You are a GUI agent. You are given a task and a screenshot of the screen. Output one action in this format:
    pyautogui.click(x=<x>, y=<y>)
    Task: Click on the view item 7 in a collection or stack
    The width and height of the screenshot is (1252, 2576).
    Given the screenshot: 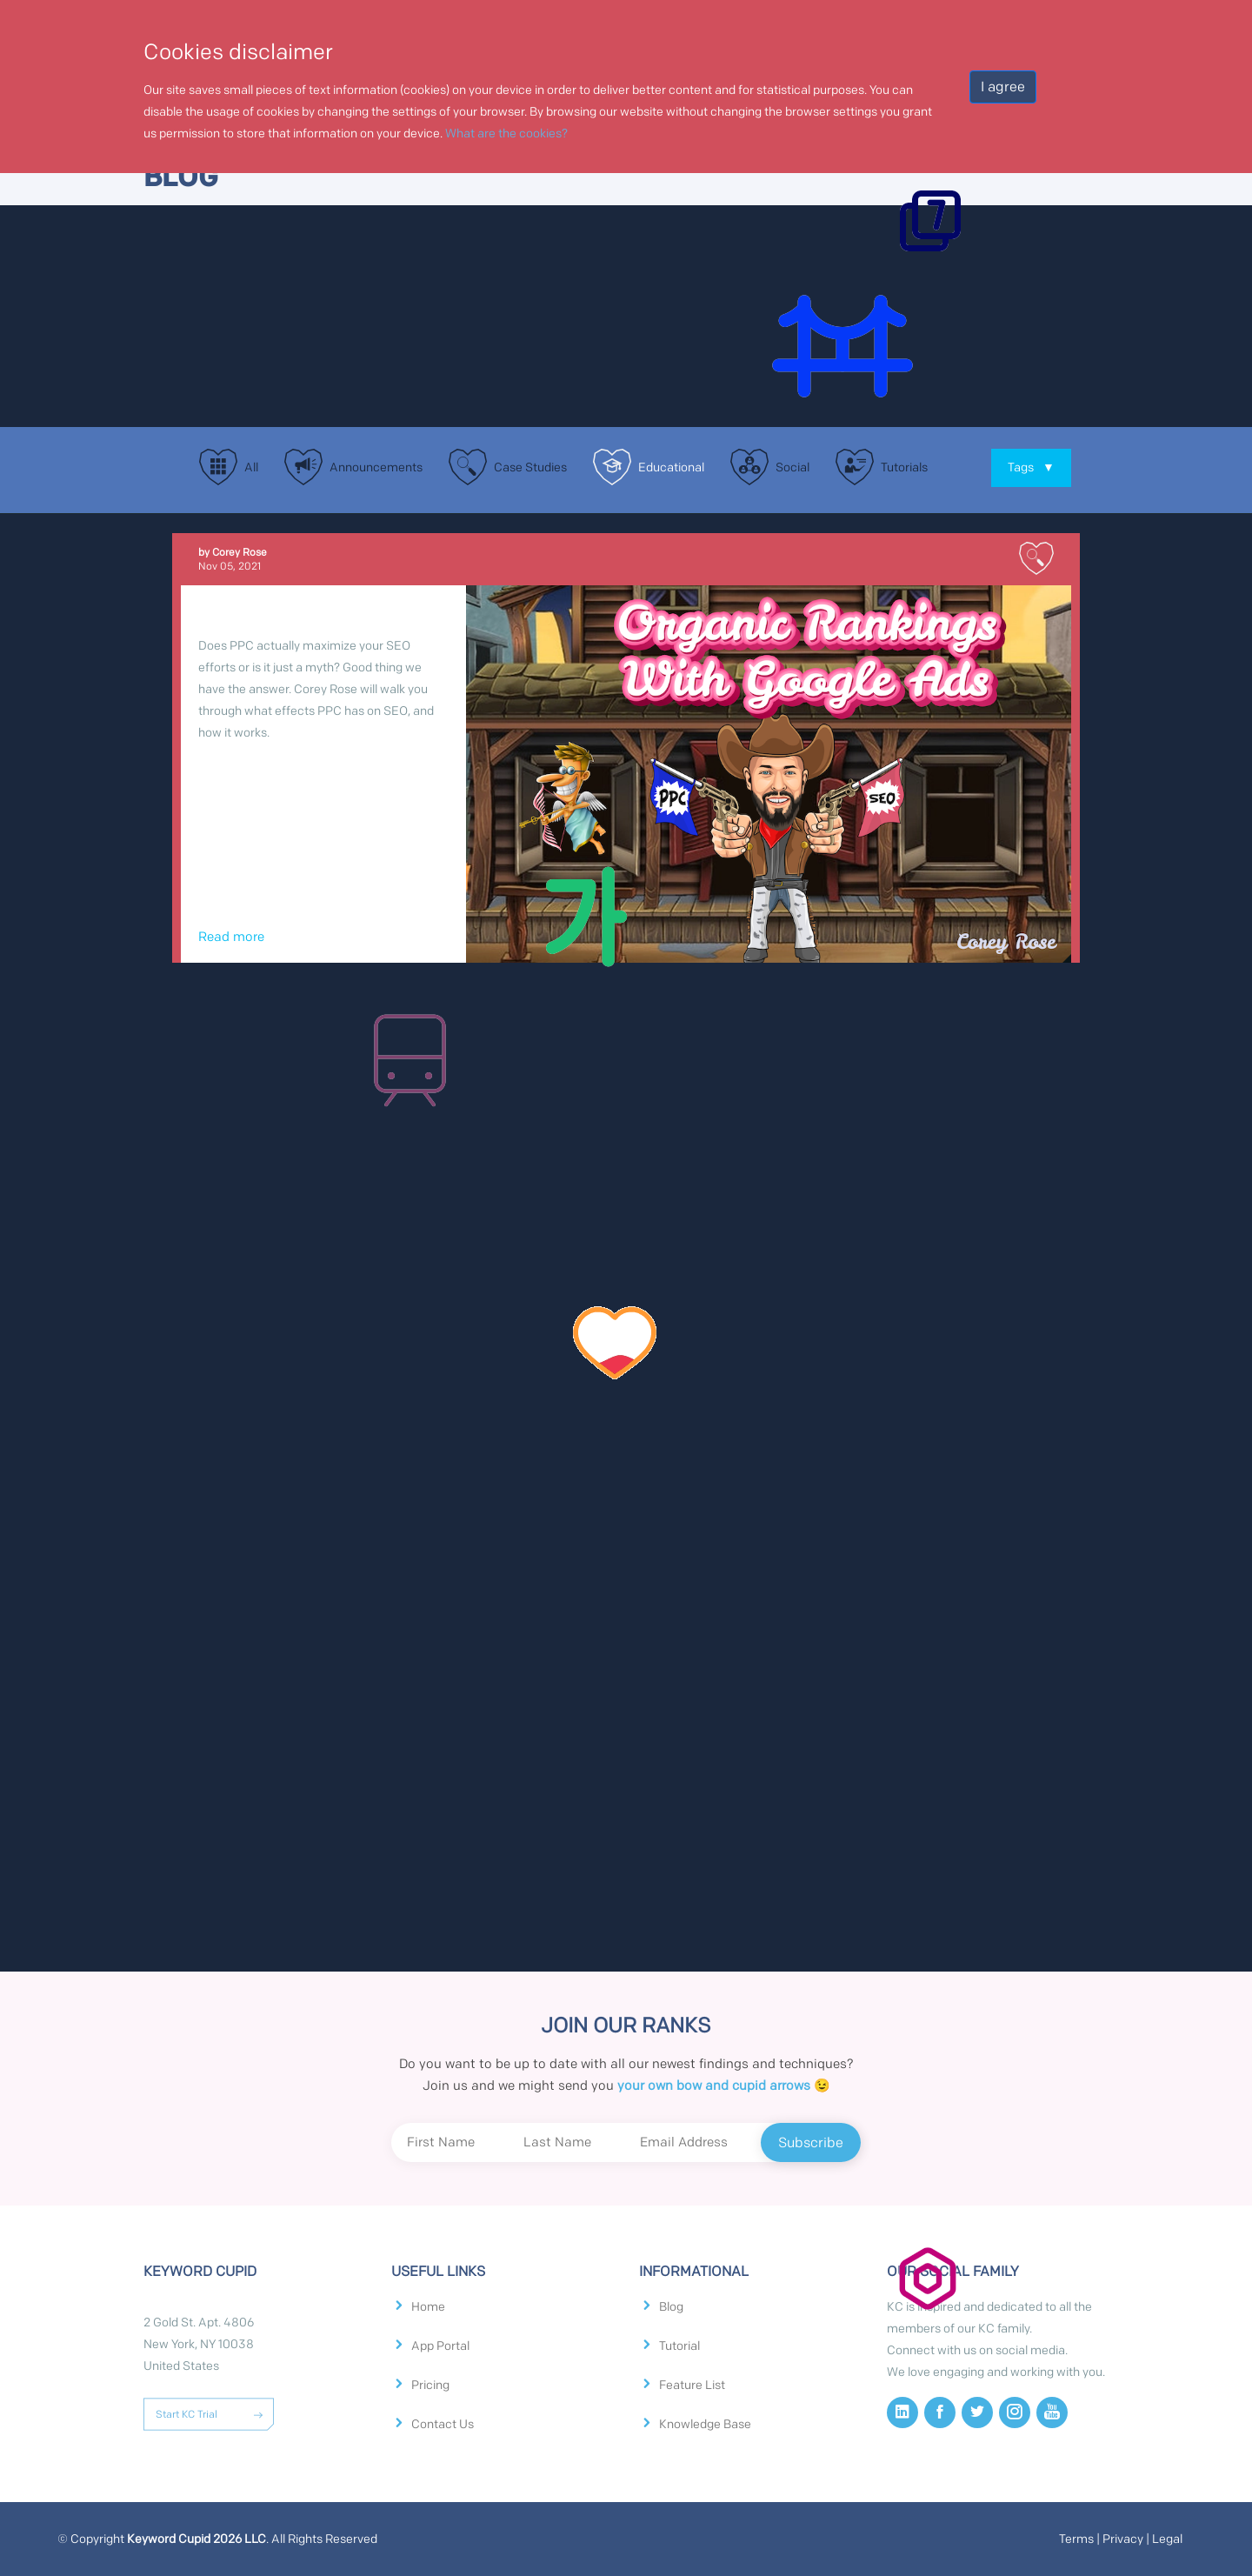 What is the action you would take?
    pyautogui.click(x=930, y=221)
    